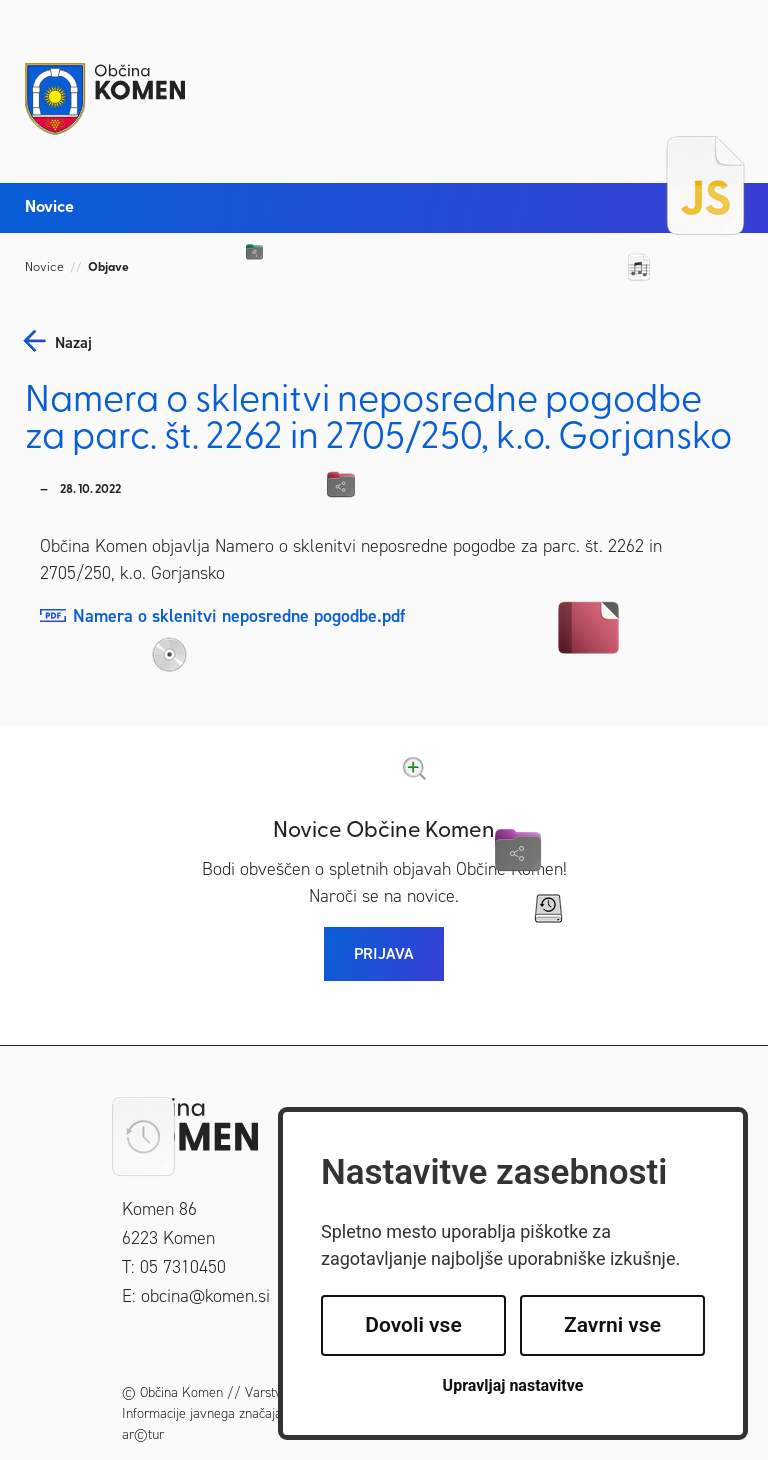 The width and height of the screenshot is (768, 1460). Describe the element at coordinates (639, 267) in the screenshot. I see `an eMelody ringtone file` at that location.